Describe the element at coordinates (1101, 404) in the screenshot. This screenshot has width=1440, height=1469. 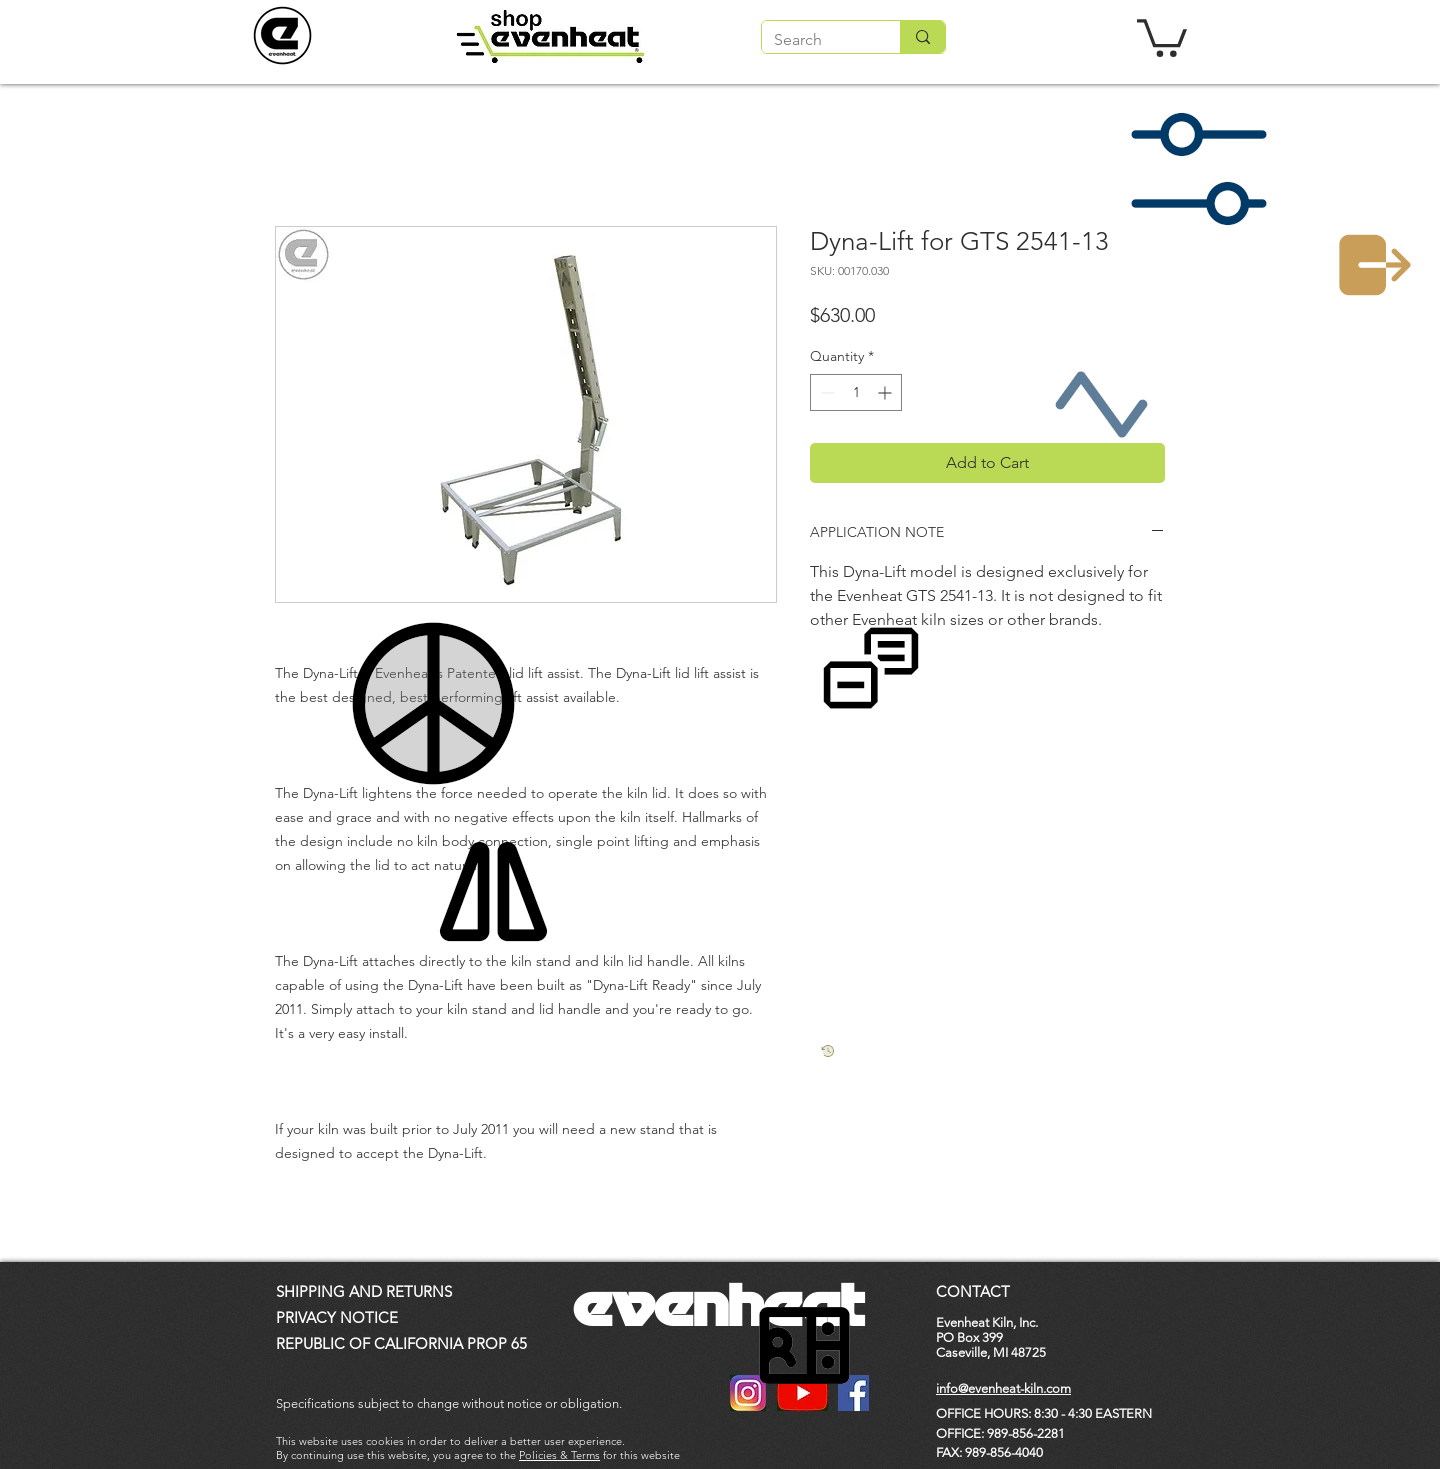
I see `audio or sound wave visualization` at that location.